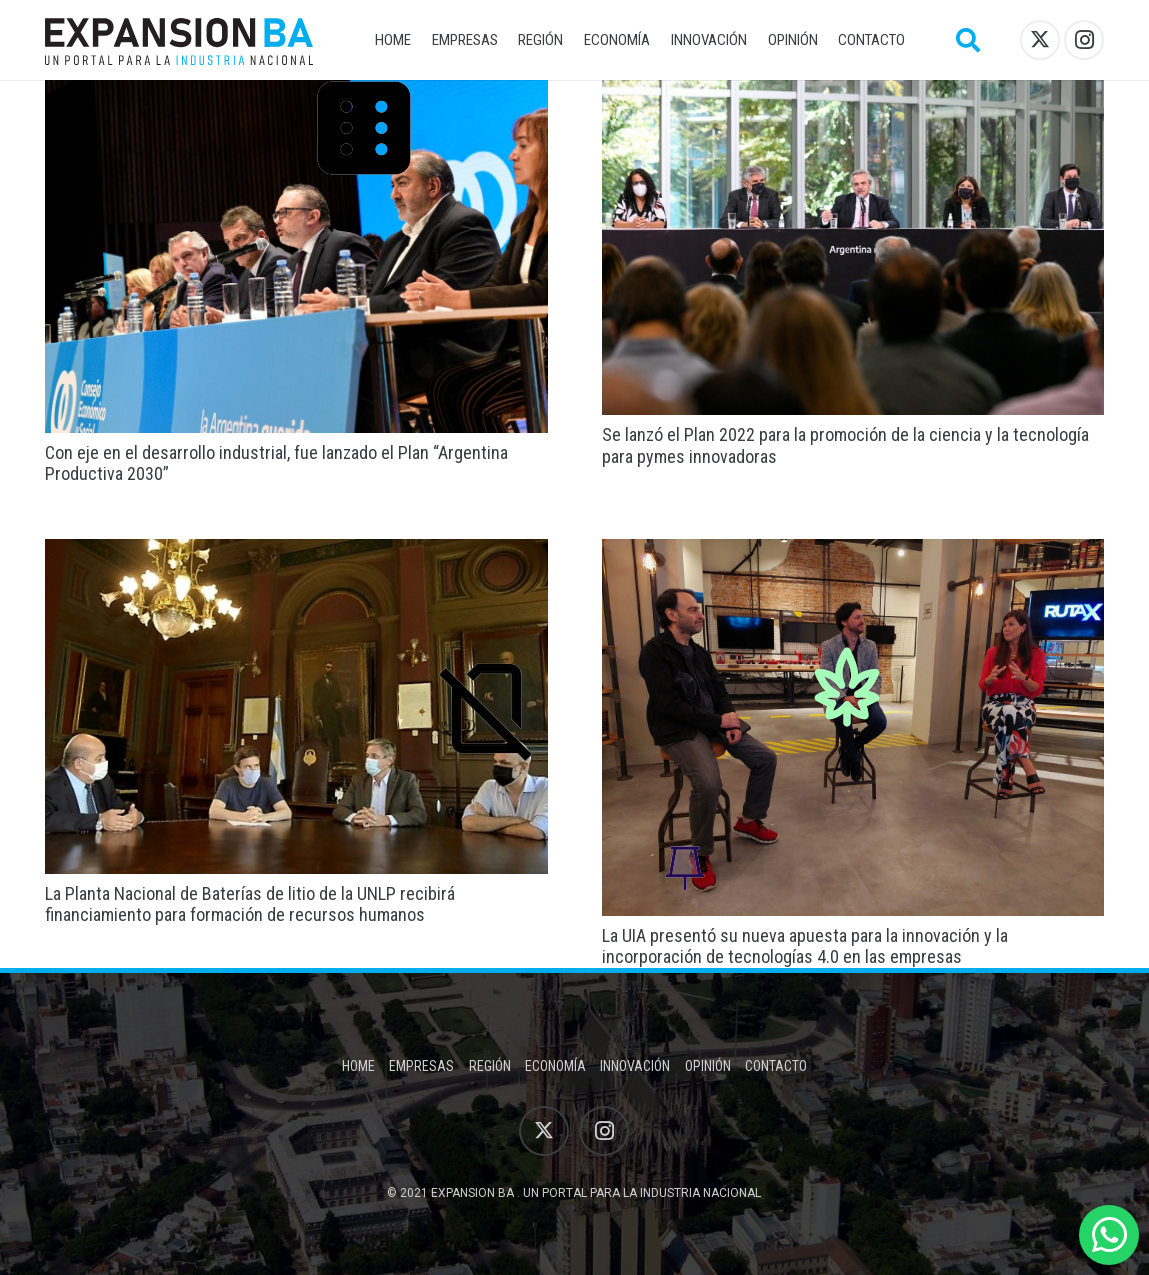 The image size is (1149, 1275). What do you see at coordinates (486, 708) in the screenshot?
I see `no sim card detected` at bounding box center [486, 708].